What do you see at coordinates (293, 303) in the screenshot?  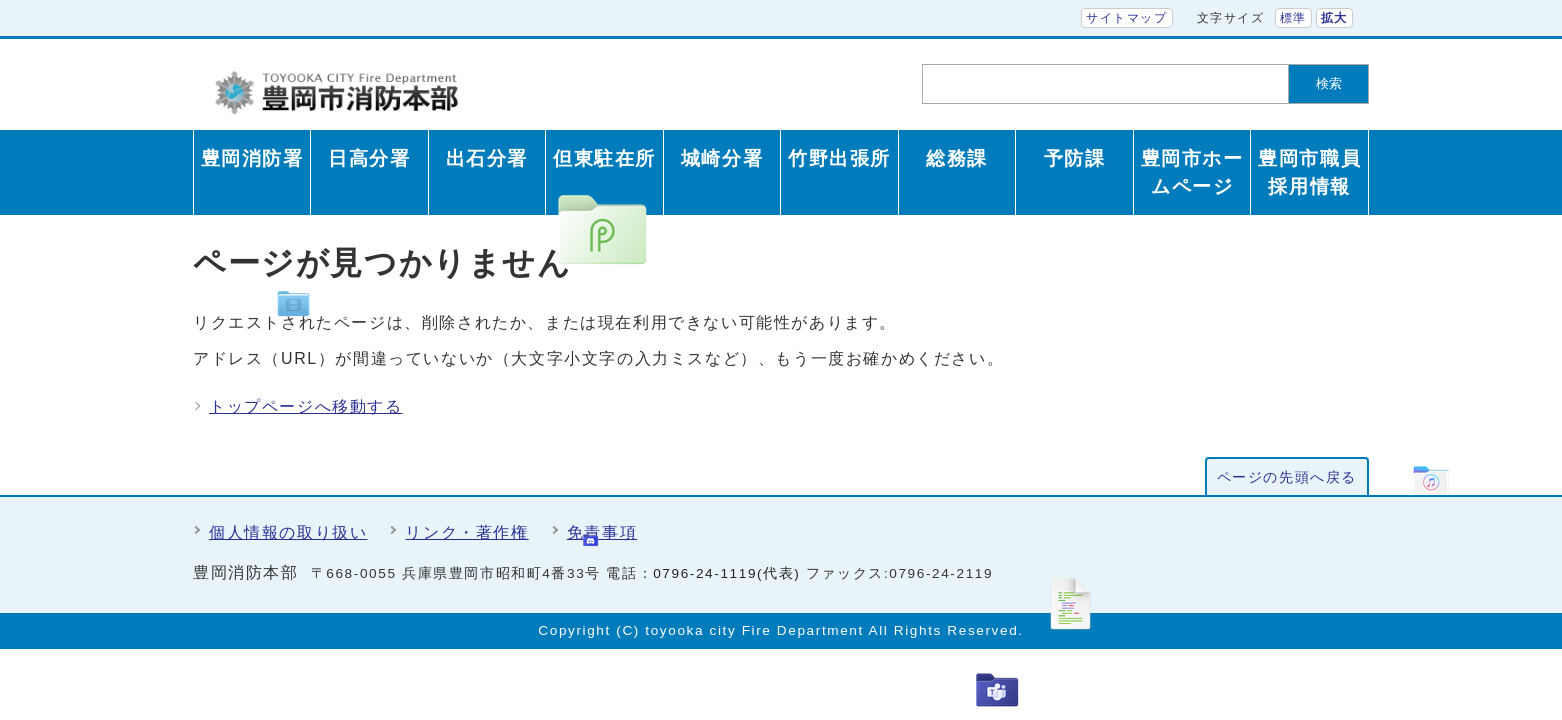 I see `open your videos folder` at bounding box center [293, 303].